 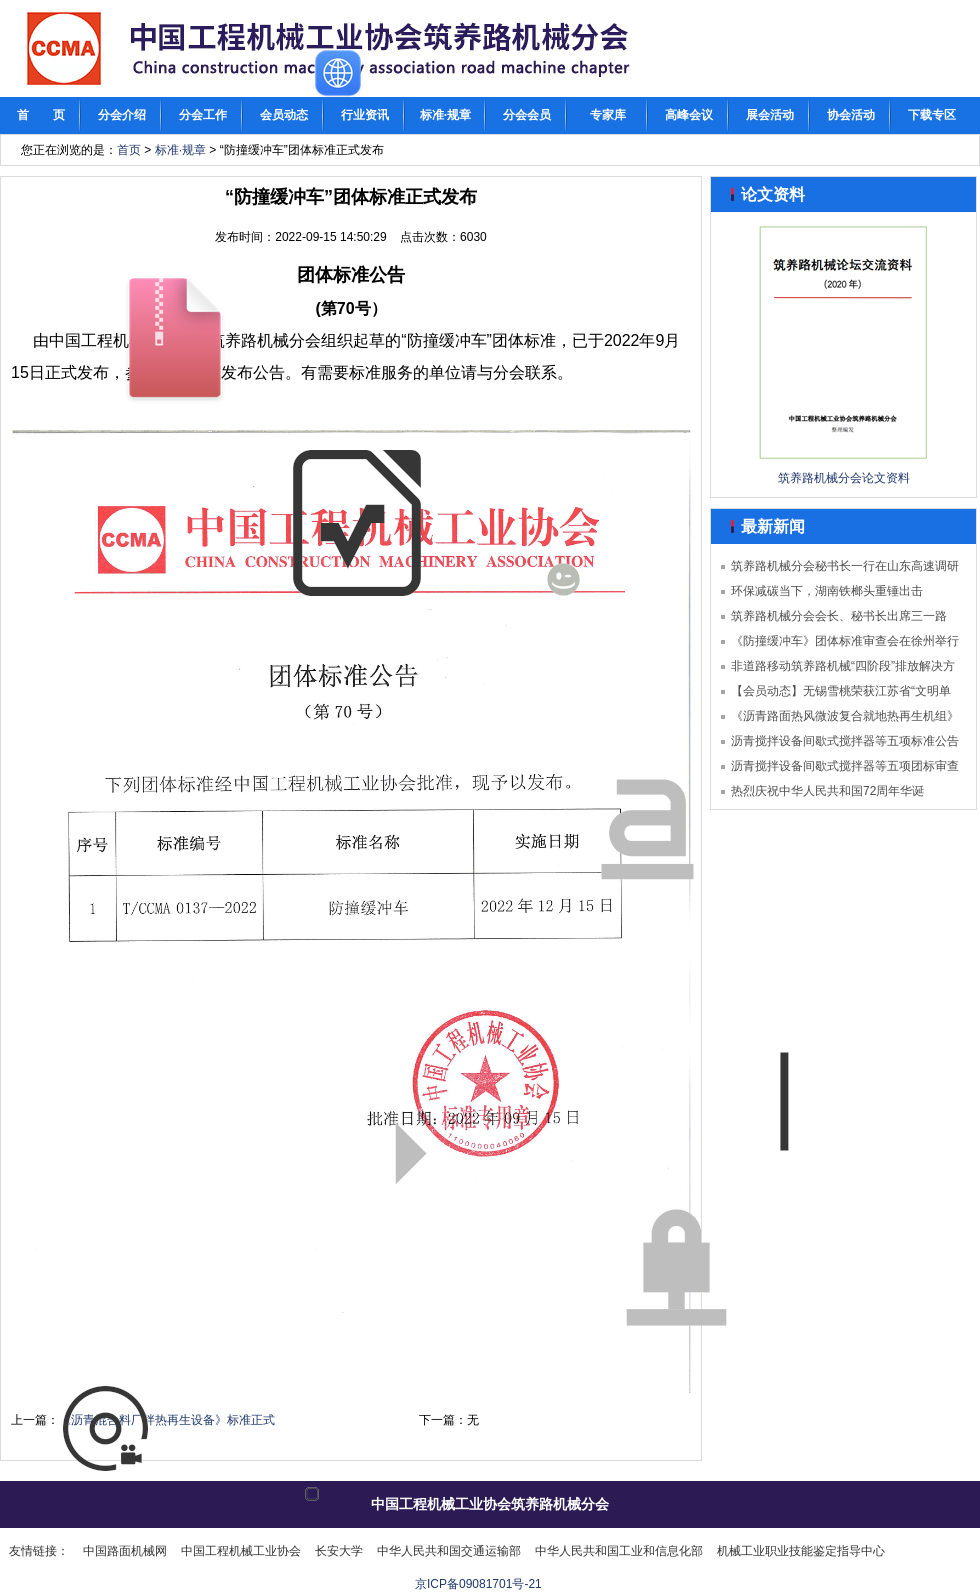 What do you see at coordinates (338, 73) in the screenshot?
I see `access language learning applications` at bounding box center [338, 73].